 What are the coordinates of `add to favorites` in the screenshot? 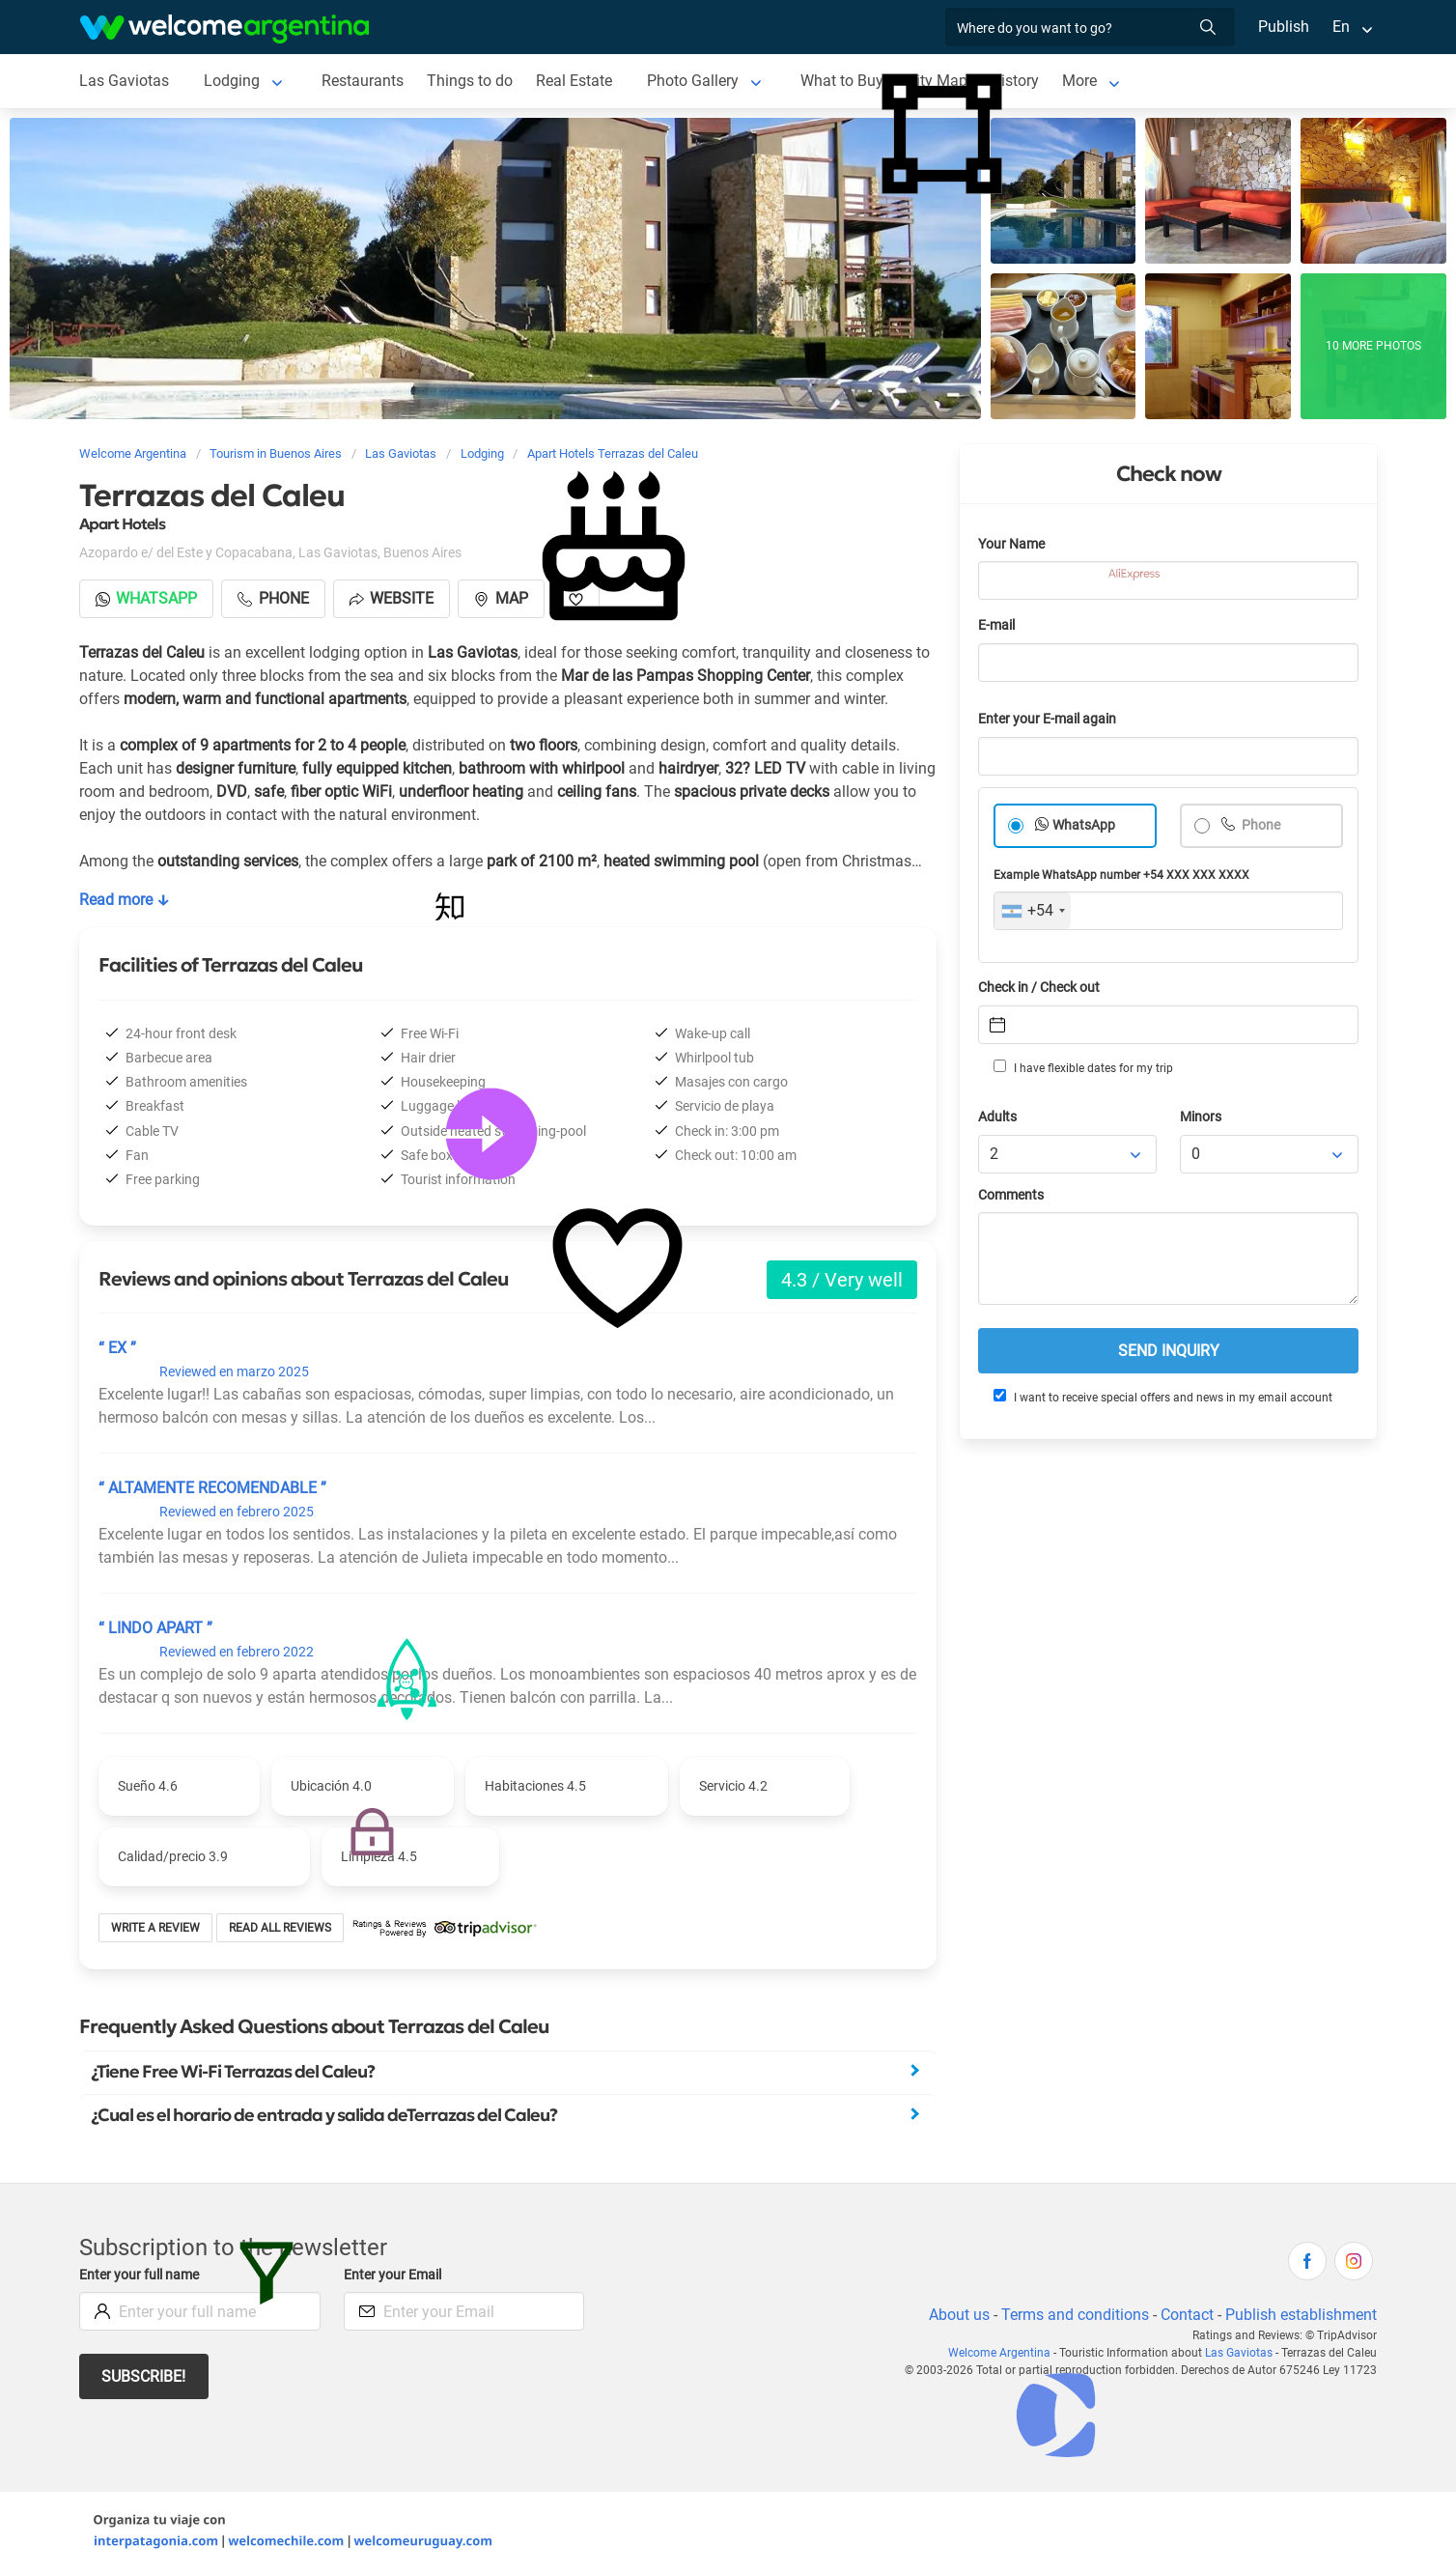 It's located at (617, 1266).